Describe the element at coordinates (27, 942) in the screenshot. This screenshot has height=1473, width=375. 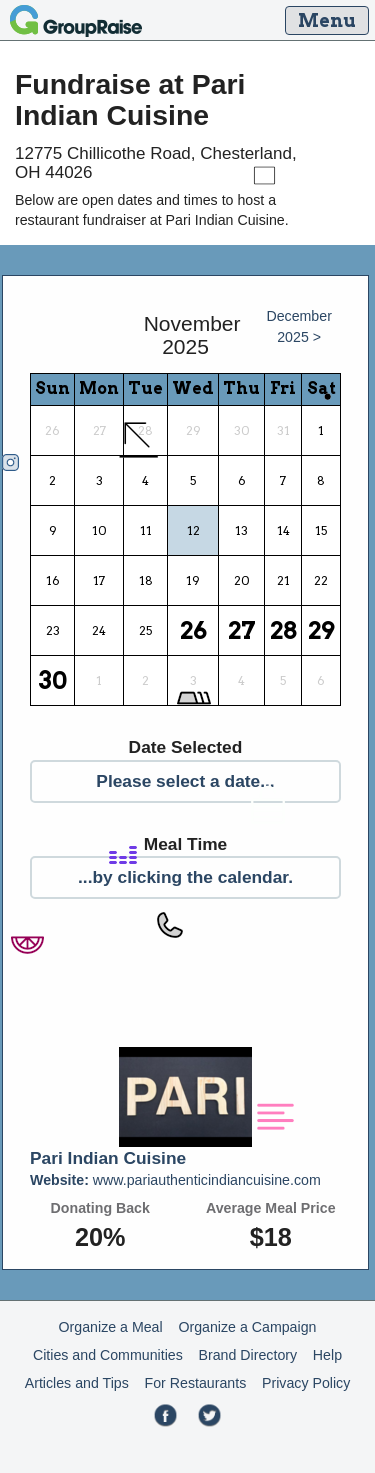
I see `indicates citrus or fruit-related content` at that location.